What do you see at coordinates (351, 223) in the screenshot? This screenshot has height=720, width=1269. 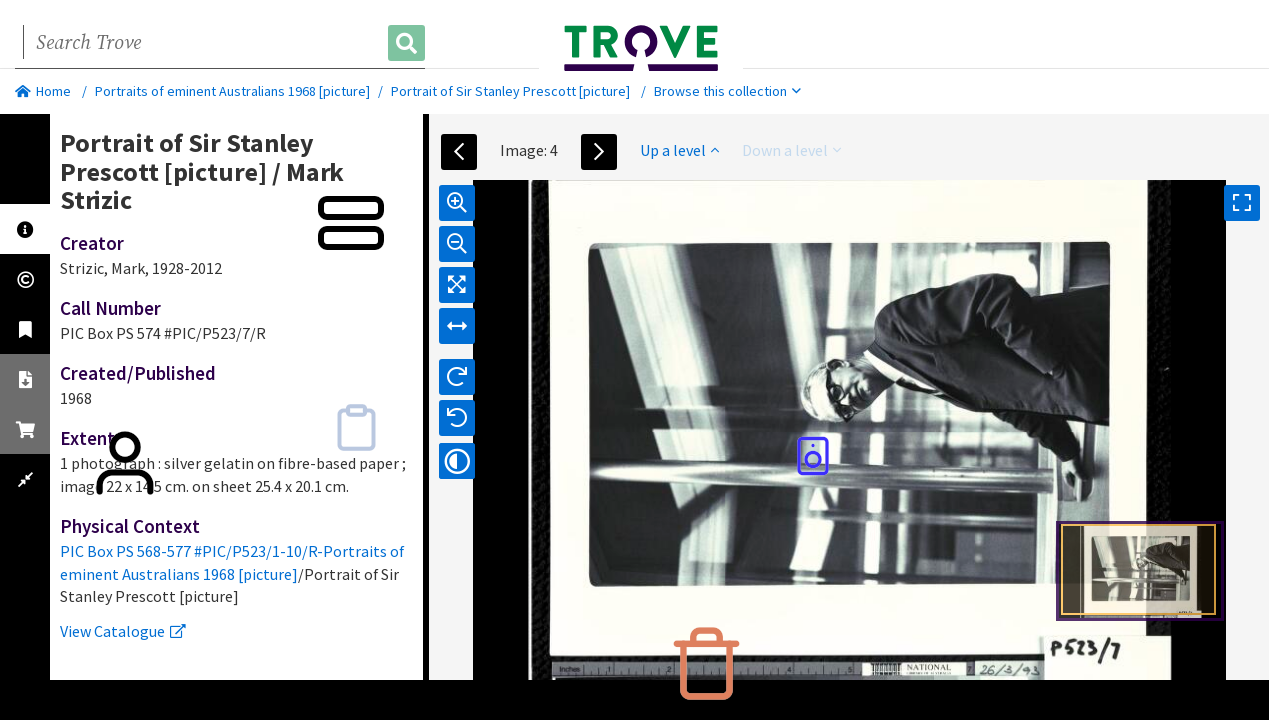 I see `stretch or expand content horizontally` at bounding box center [351, 223].